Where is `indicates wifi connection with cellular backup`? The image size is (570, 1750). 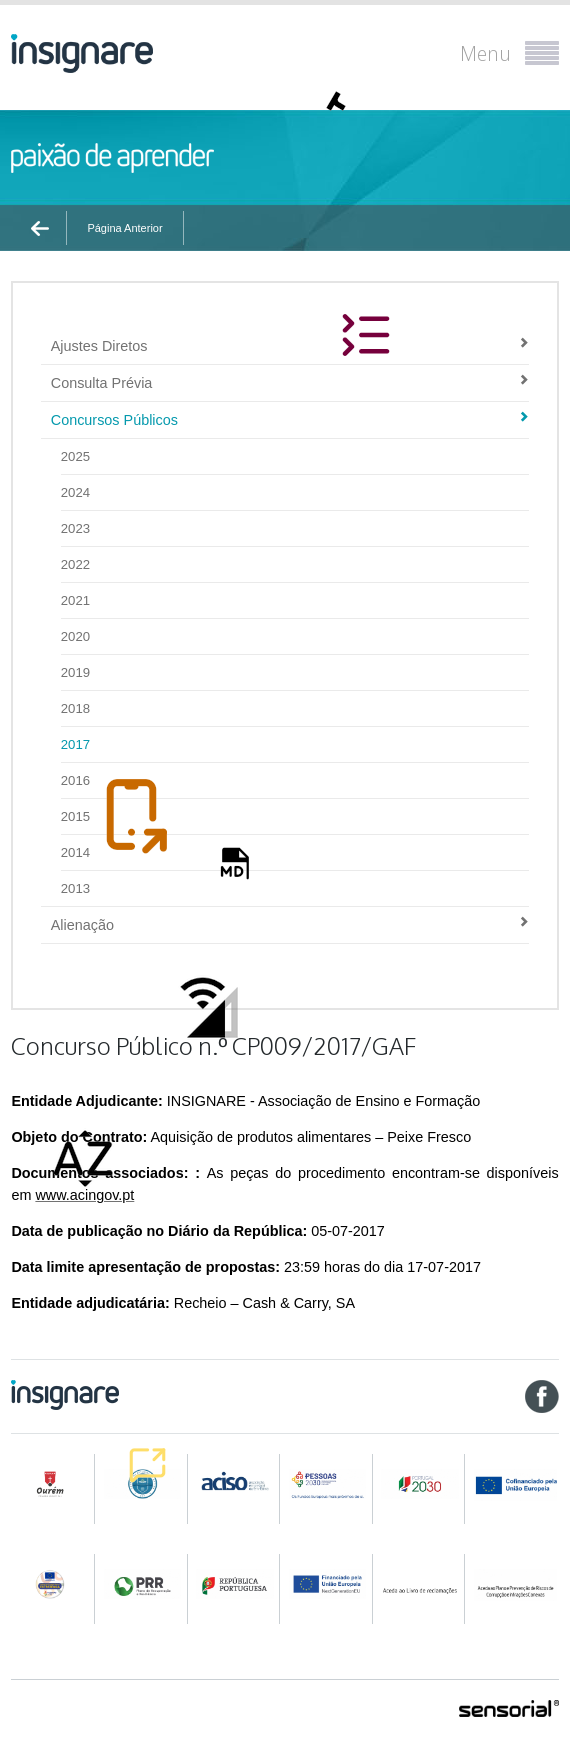 indicates wifi connection with cellular backup is located at coordinates (206, 1006).